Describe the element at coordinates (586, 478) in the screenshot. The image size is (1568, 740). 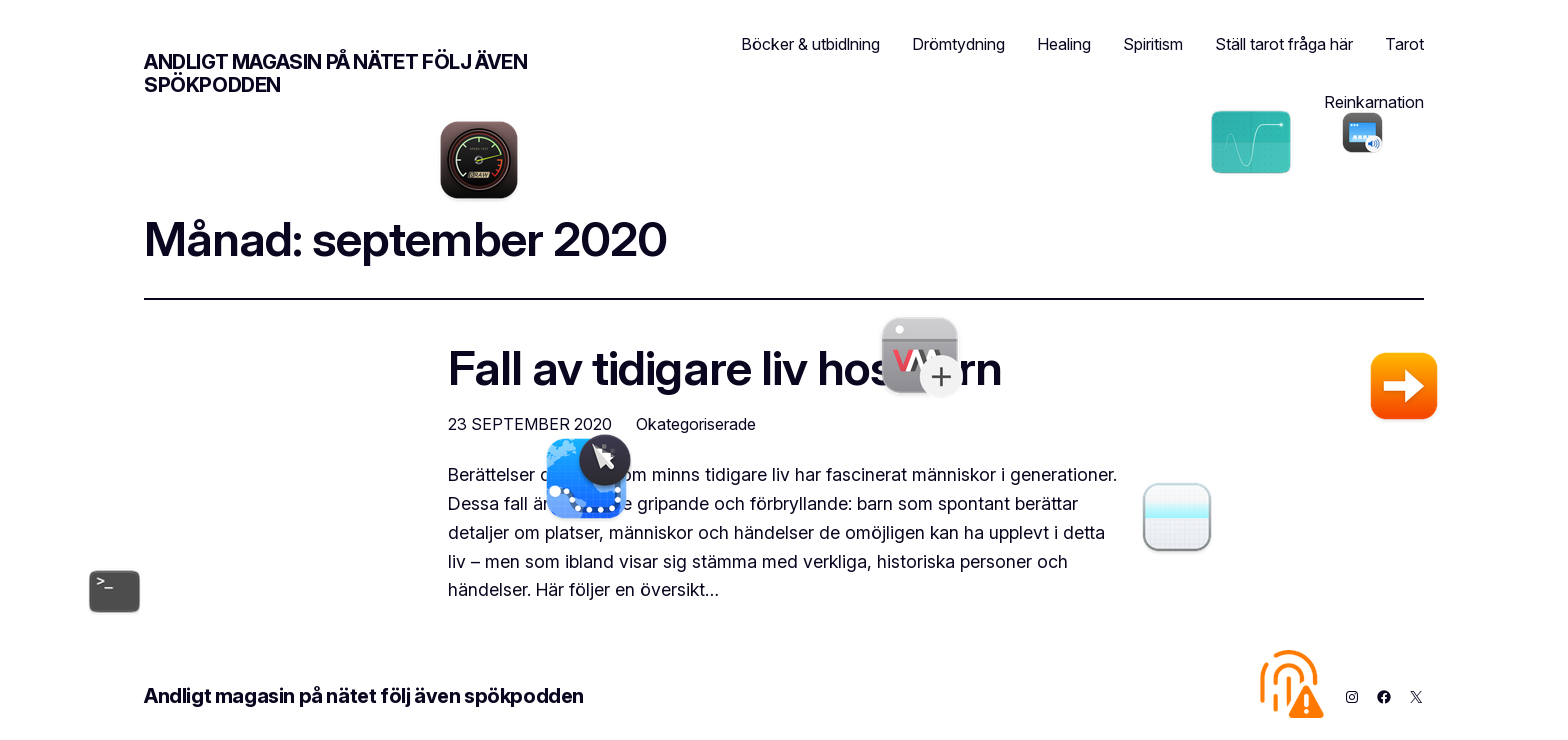
I see `open gnome connections remote desktop app` at that location.